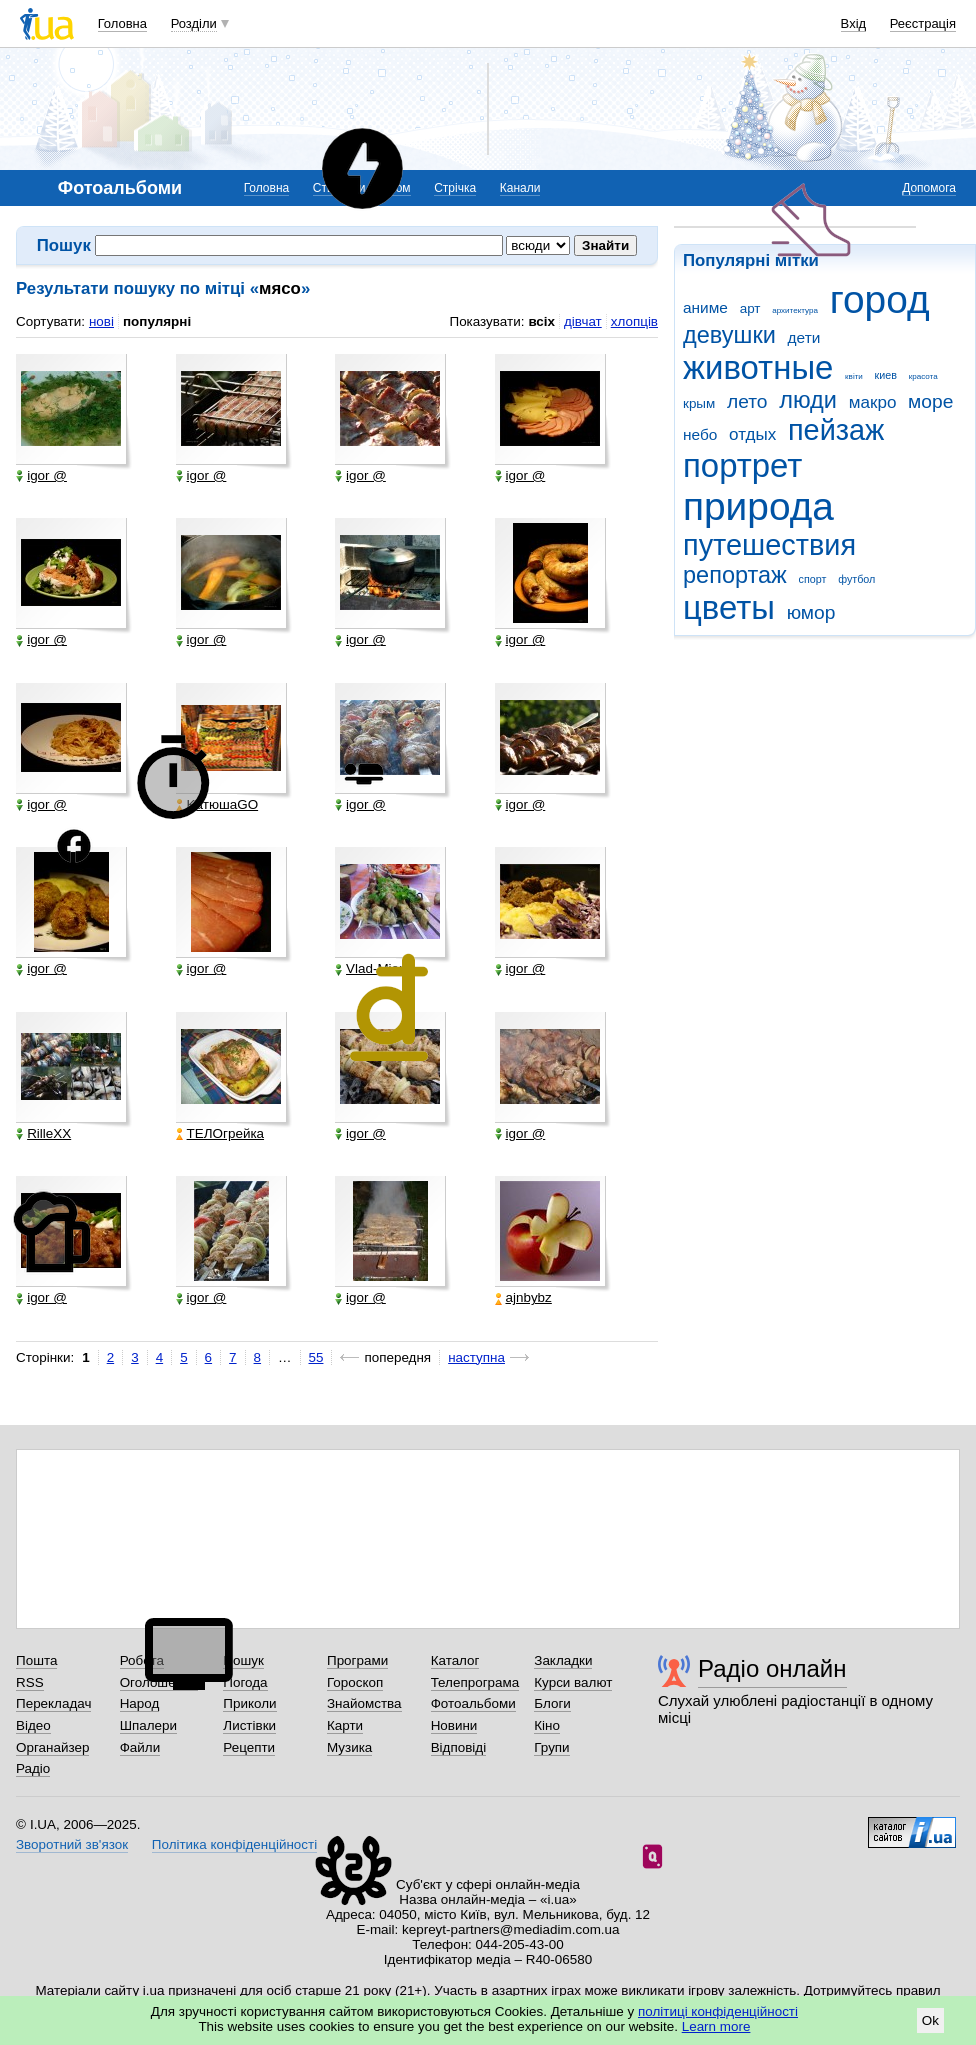 The width and height of the screenshot is (976, 2045). I want to click on track your running or walking activity, so click(809, 224).